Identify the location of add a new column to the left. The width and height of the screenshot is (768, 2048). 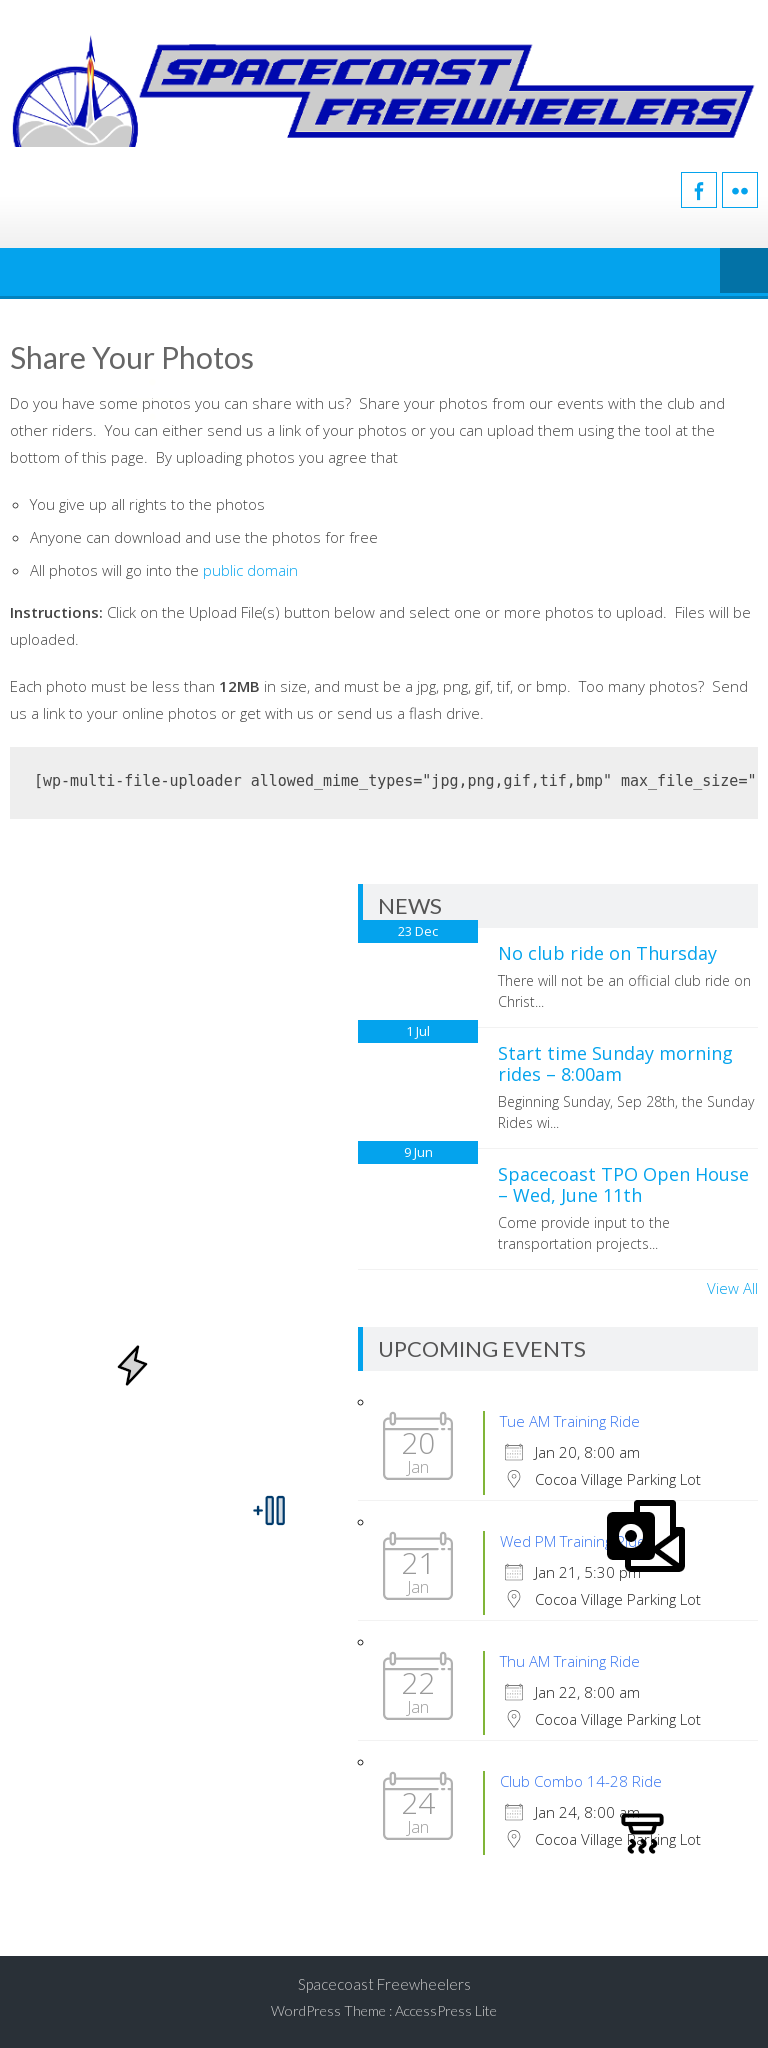
(271, 1510).